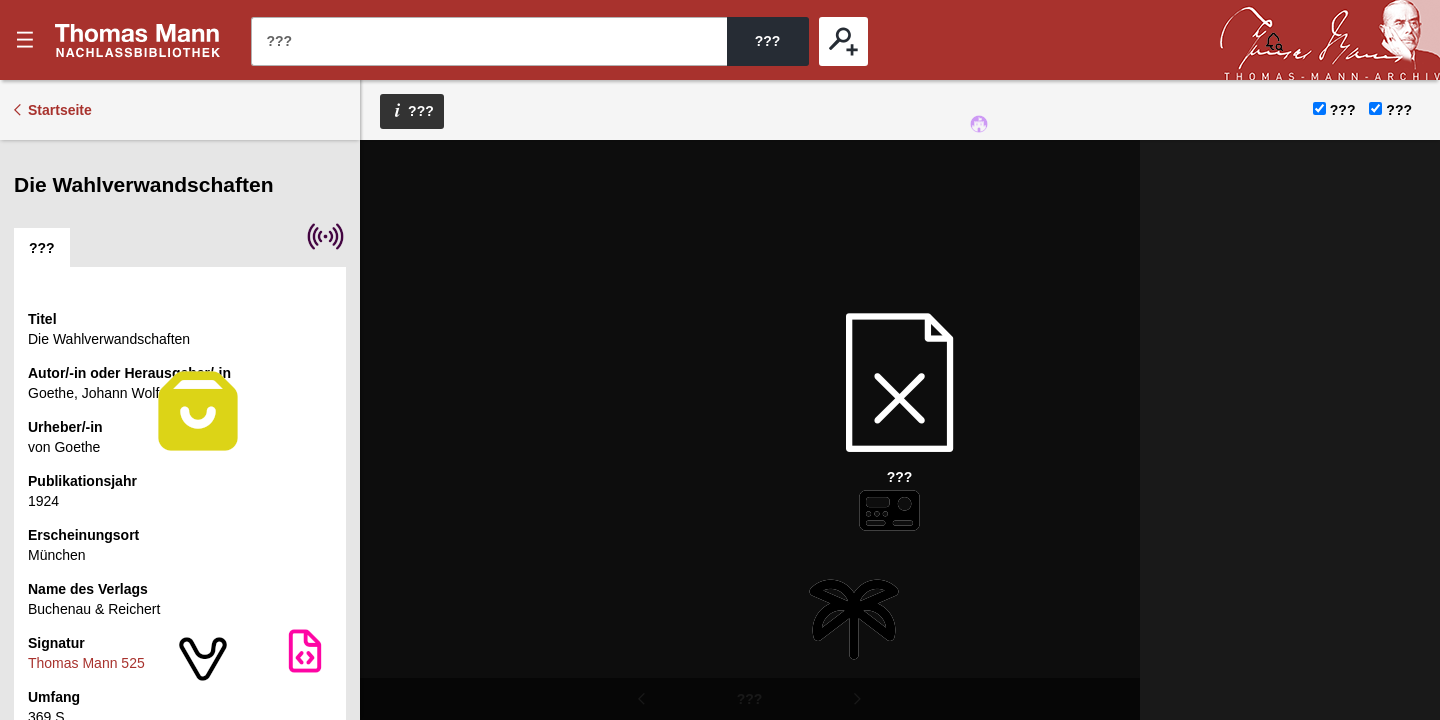 This screenshot has height=720, width=1440. What do you see at coordinates (1273, 41) in the screenshot?
I see `search through your notifications` at bounding box center [1273, 41].